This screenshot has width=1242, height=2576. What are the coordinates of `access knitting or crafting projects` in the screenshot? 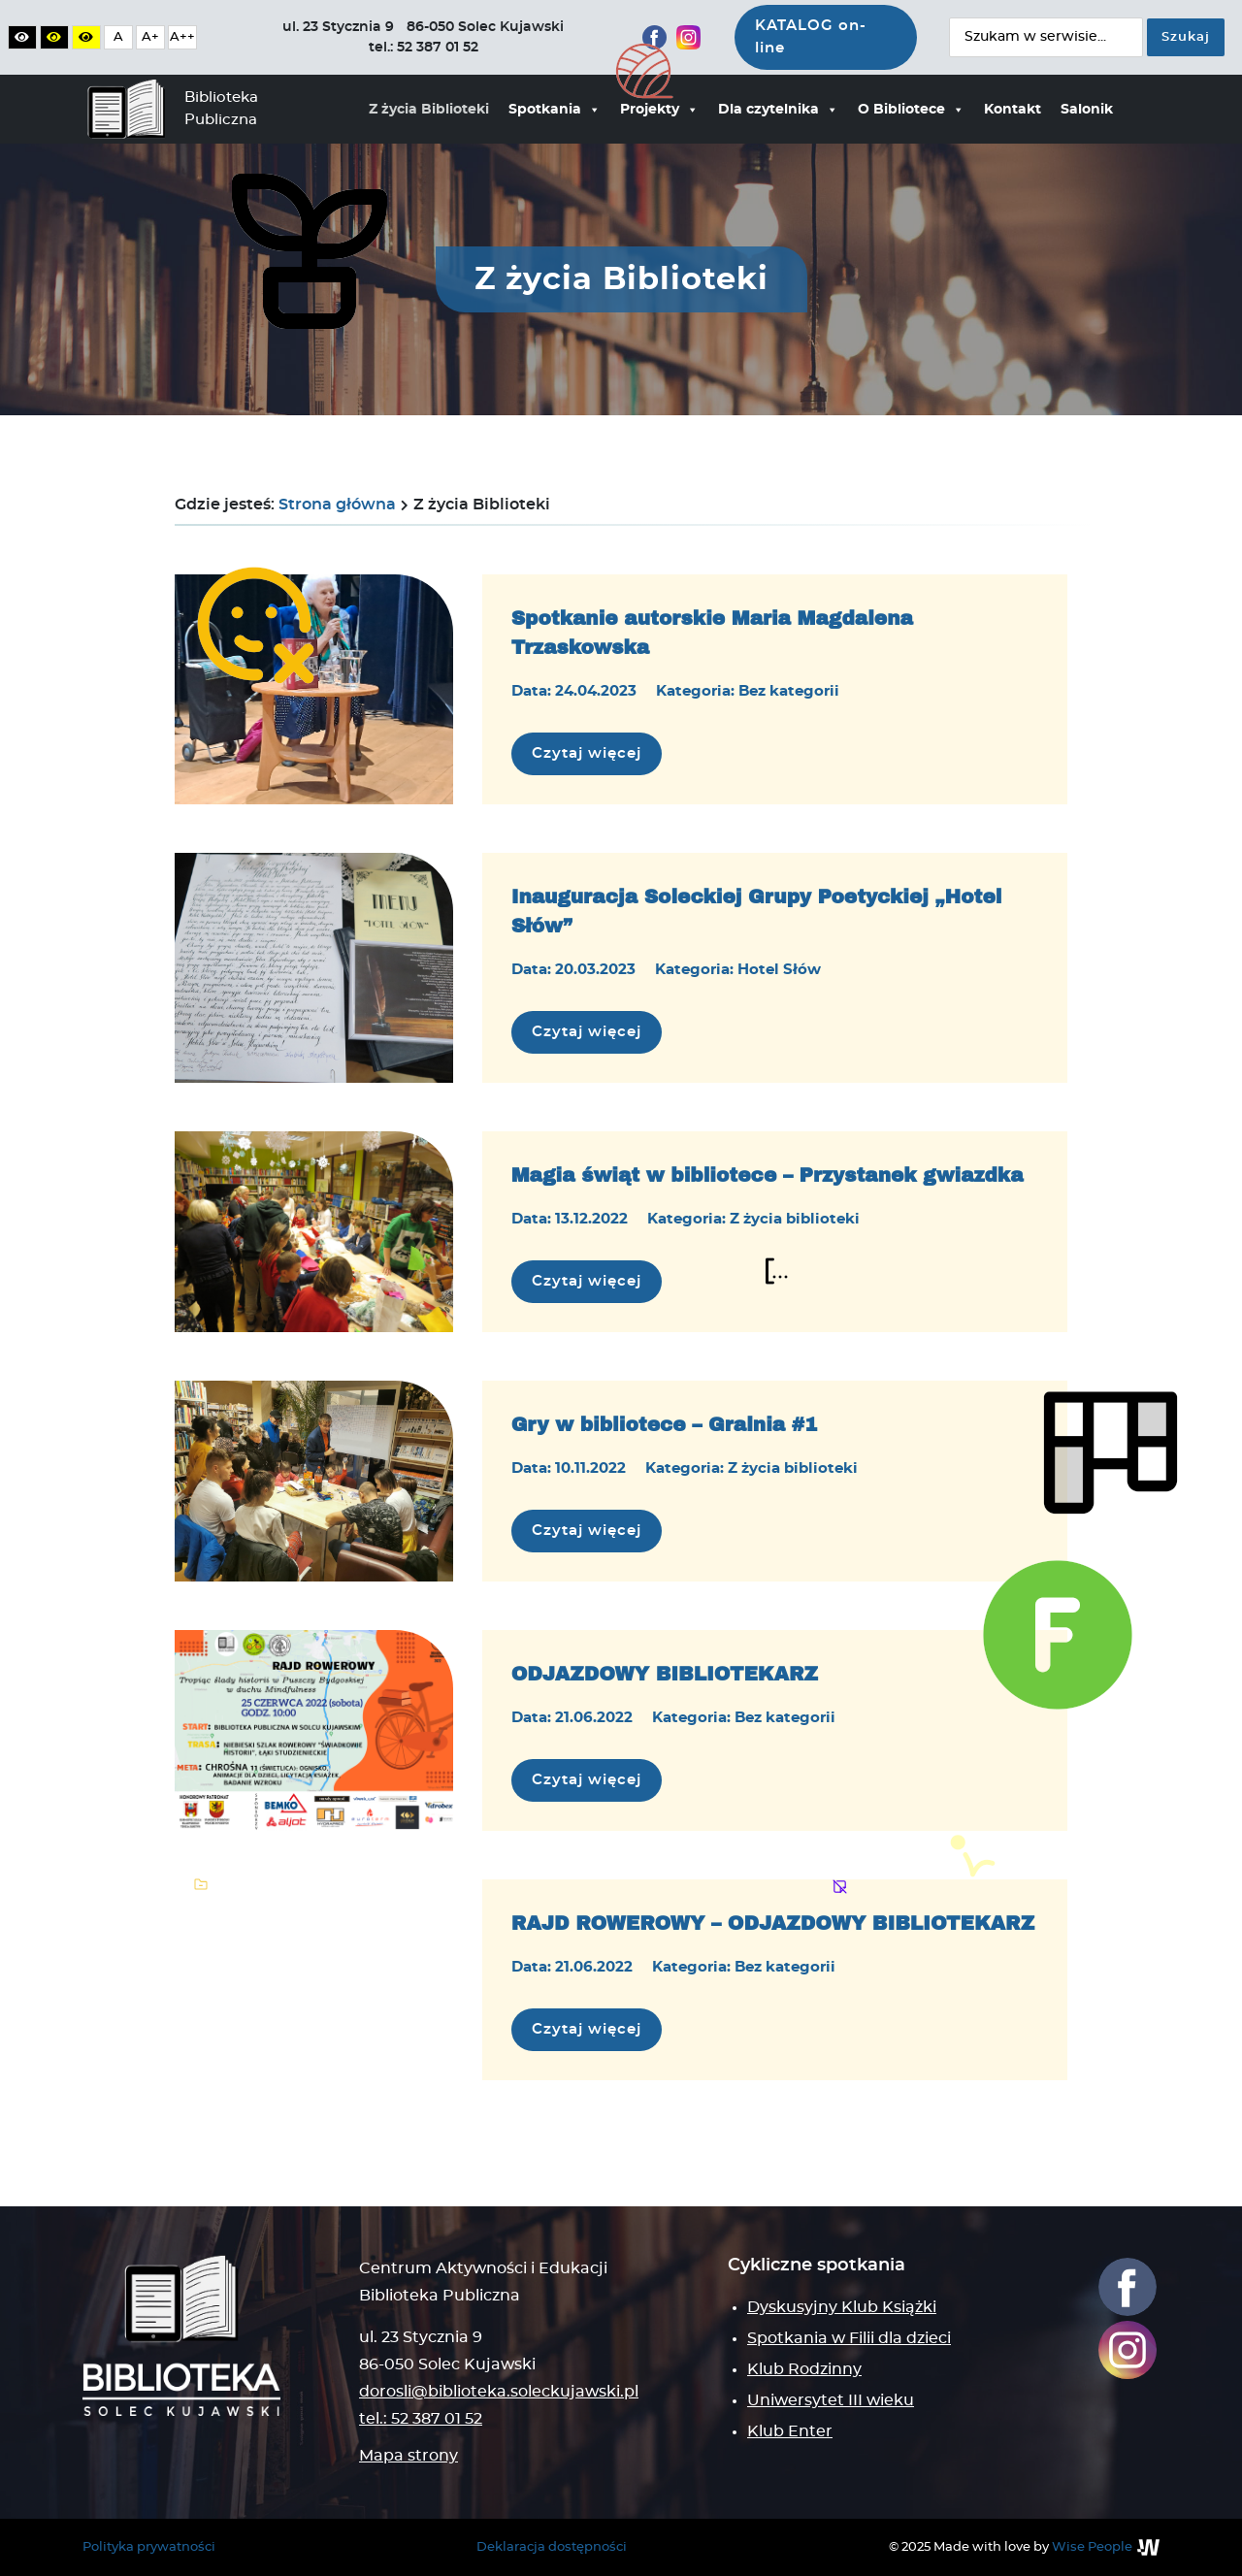 It's located at (643, 71).